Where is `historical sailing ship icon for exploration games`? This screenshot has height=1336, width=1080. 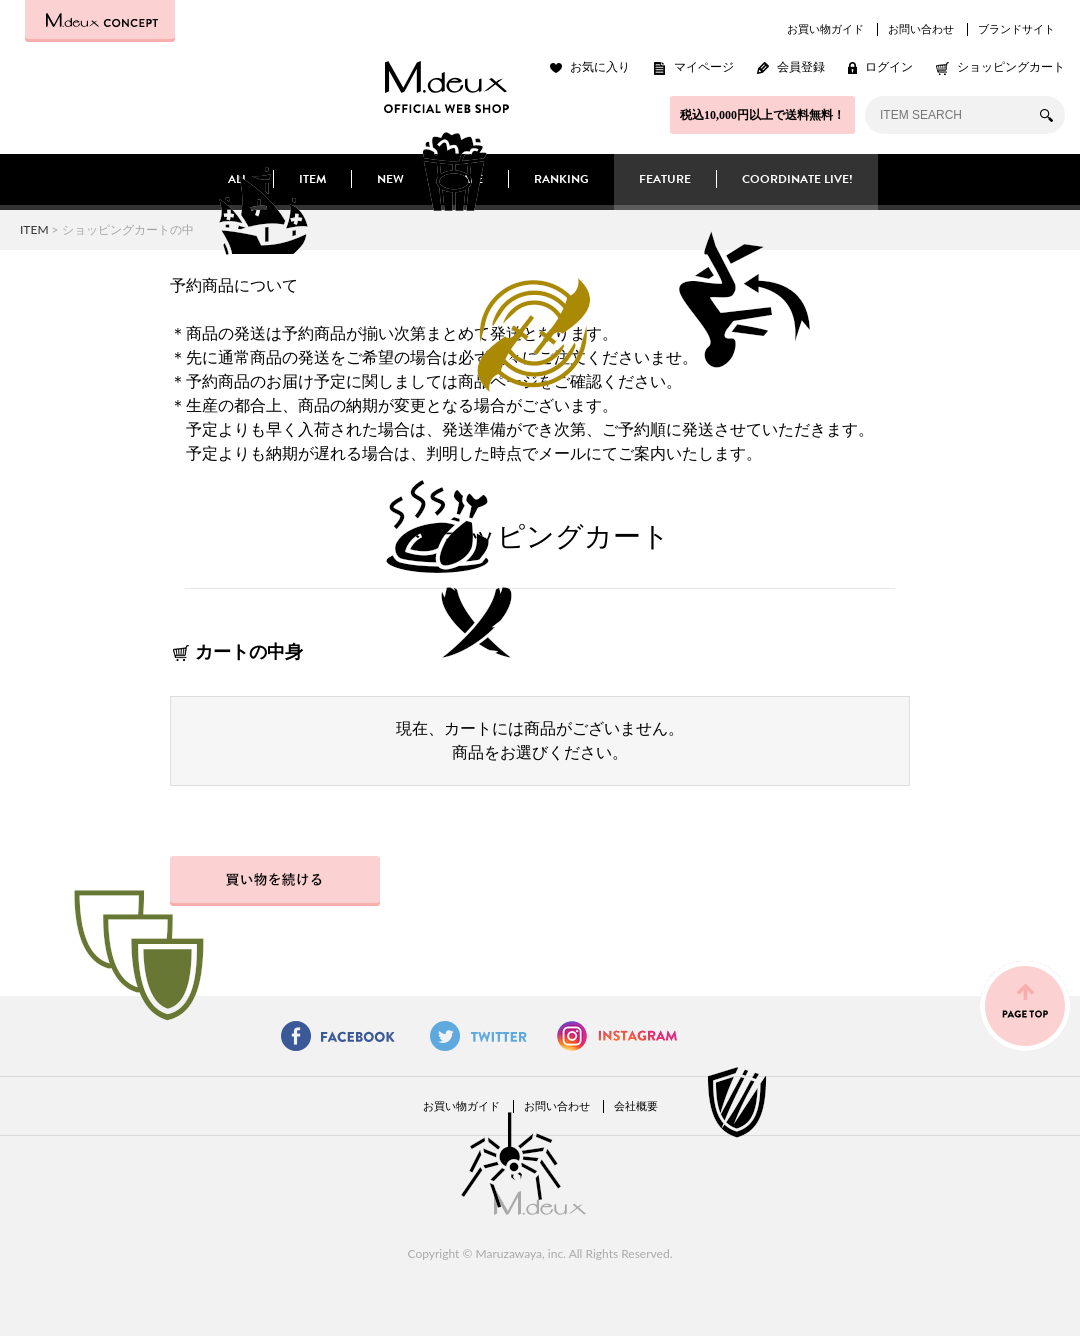
historical sailing ship icon for exploration games is located at coordinates (263, 209).